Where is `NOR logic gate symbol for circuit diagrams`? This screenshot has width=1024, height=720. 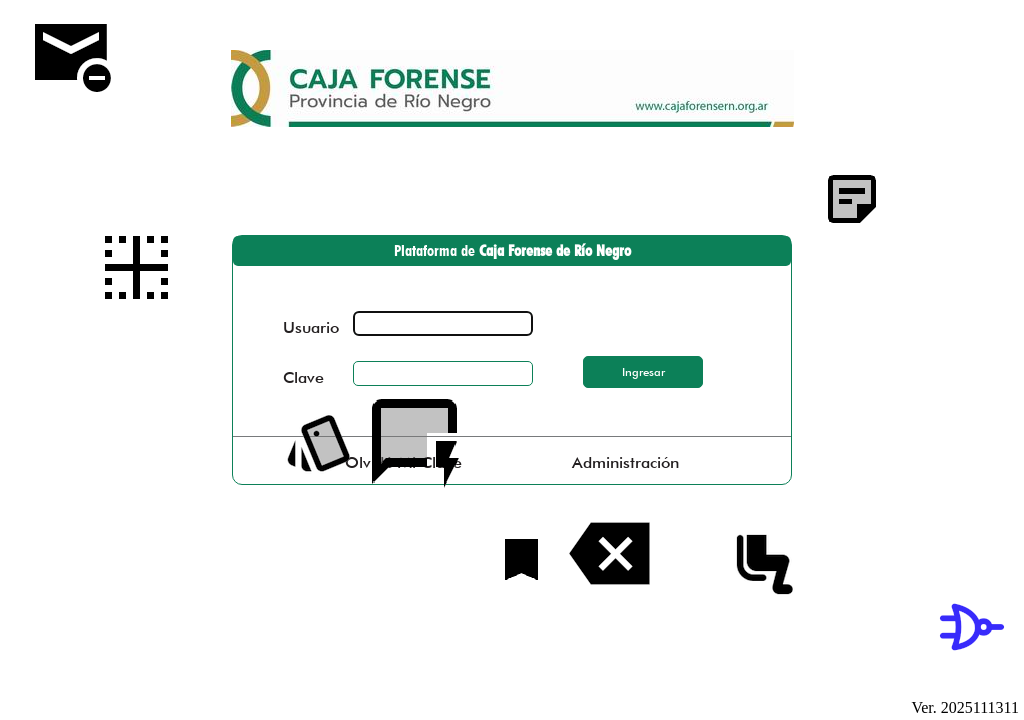 NOR logic gate symbol for circuit diagrams is located at coordinates (972, 627).